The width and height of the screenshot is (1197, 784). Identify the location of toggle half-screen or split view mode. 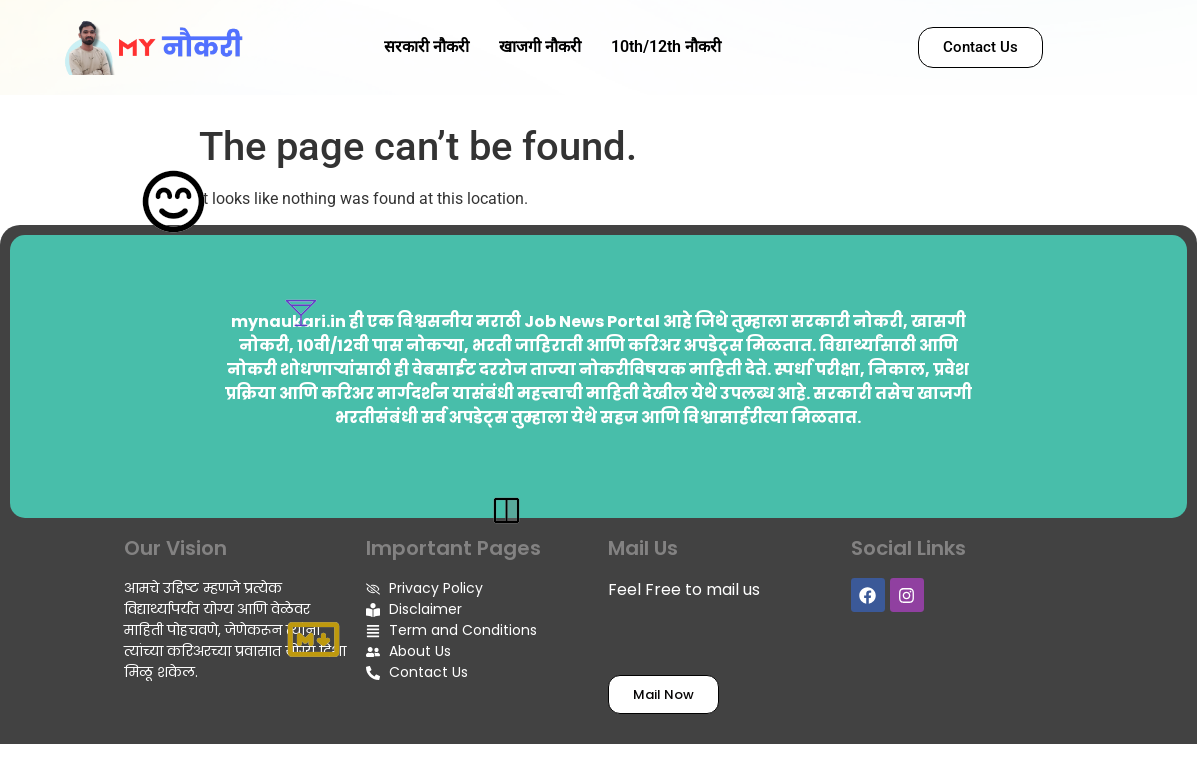
(506, 510).